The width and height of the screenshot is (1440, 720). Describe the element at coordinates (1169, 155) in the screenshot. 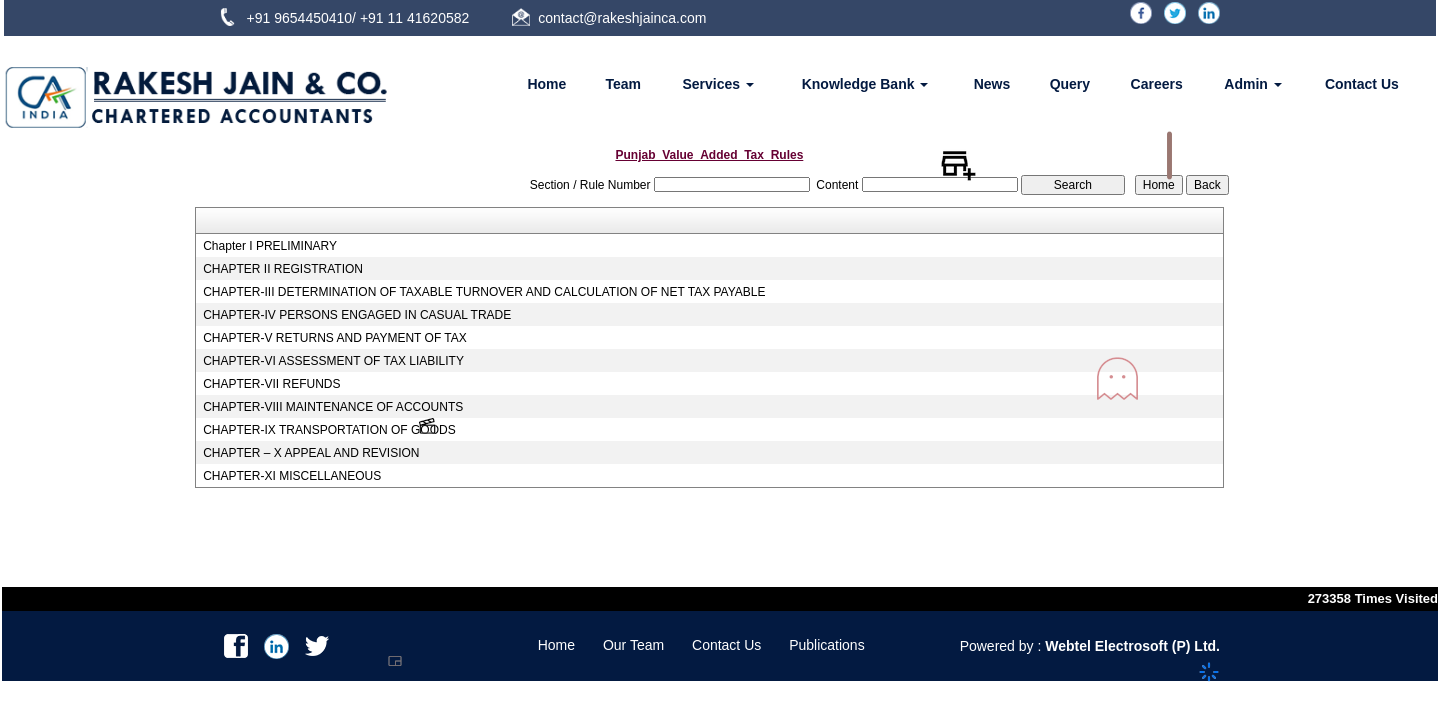

I see `vertical divider or separator between UI elements` at that location.